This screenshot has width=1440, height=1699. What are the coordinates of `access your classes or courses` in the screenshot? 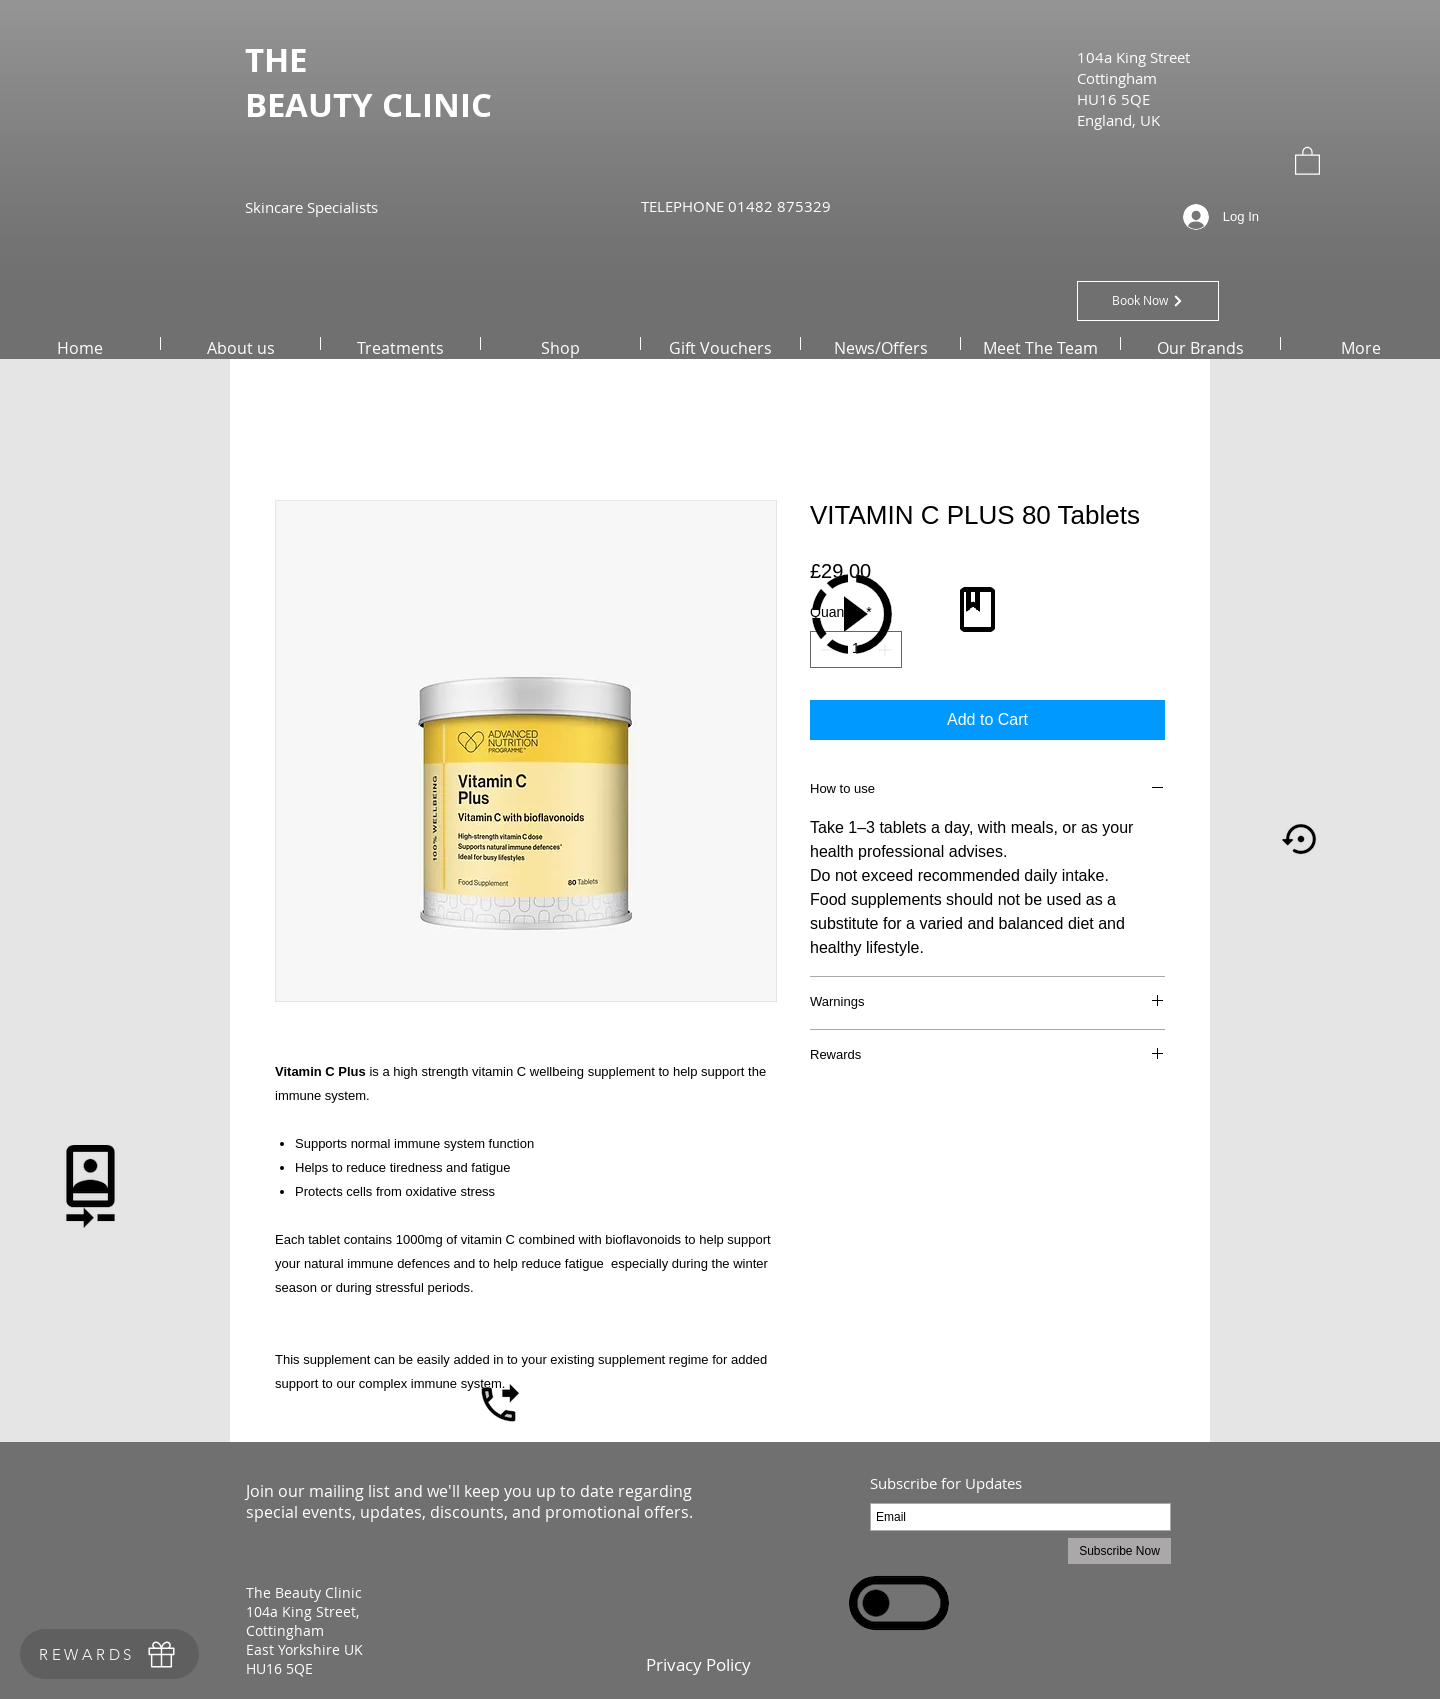 It's located at (977, 609).